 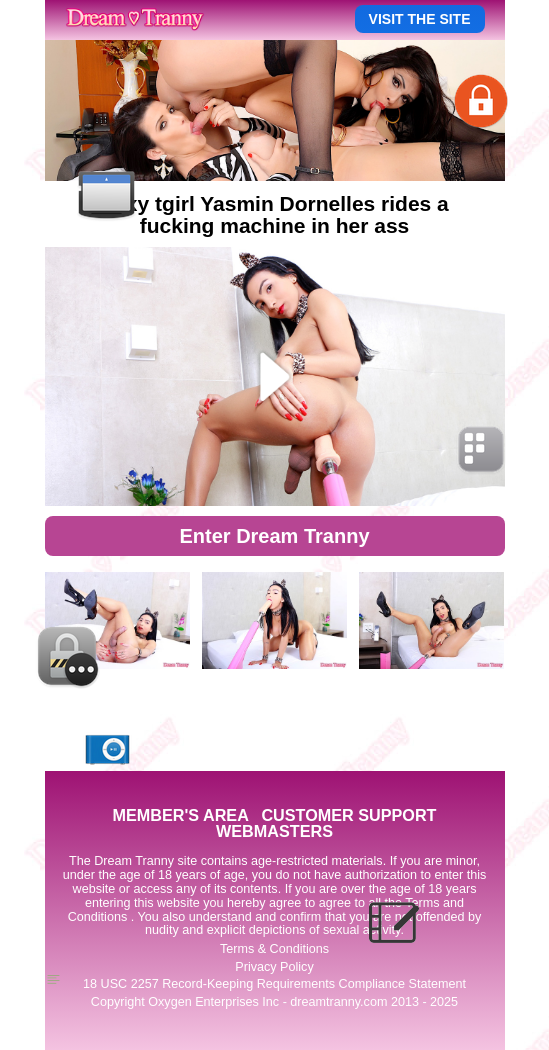 I want to click on open xfdashboard application overview, so click(x=481, y=450).